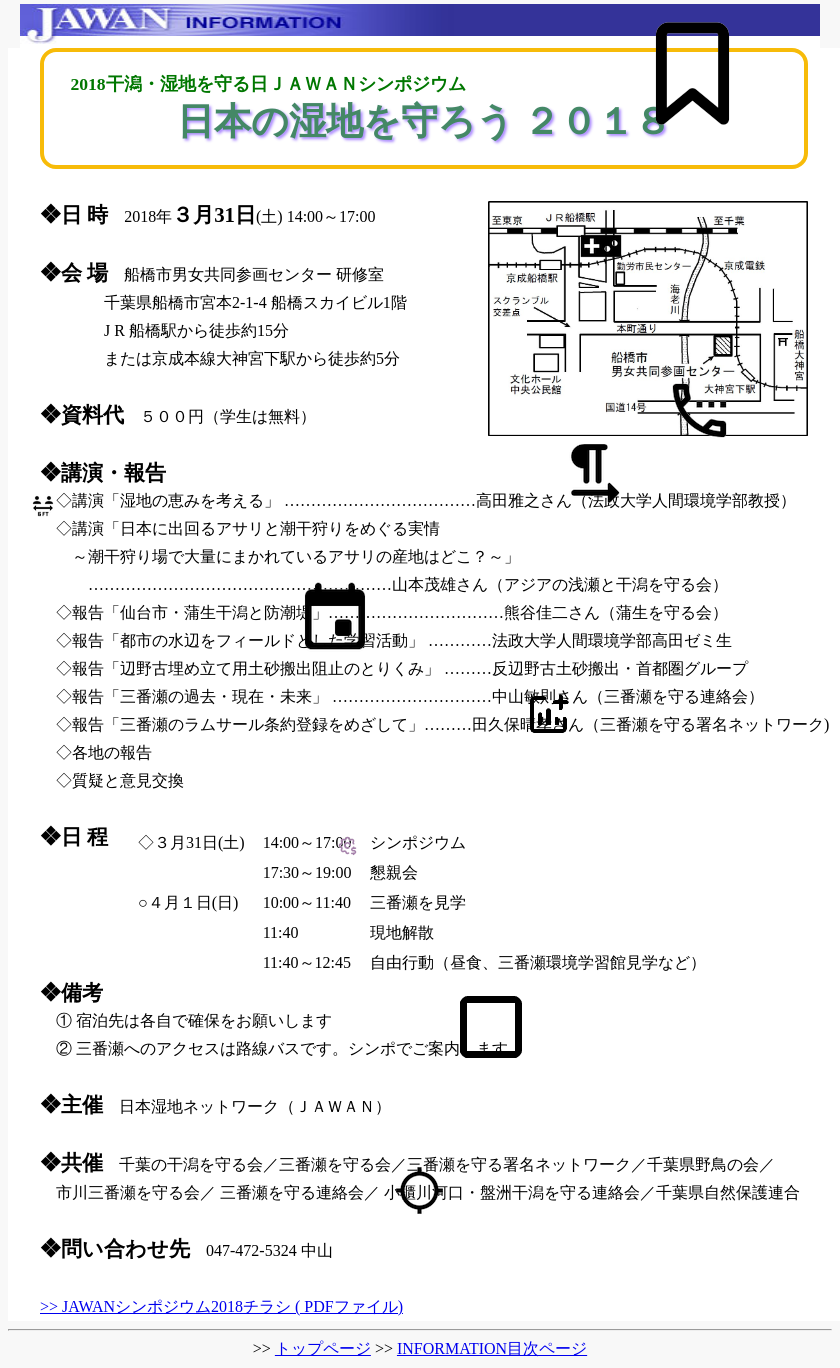  What do you see at coordinates (601, 246) in the screenshot?
I see `access gaming features or settings` at bounding box center [601, 246].